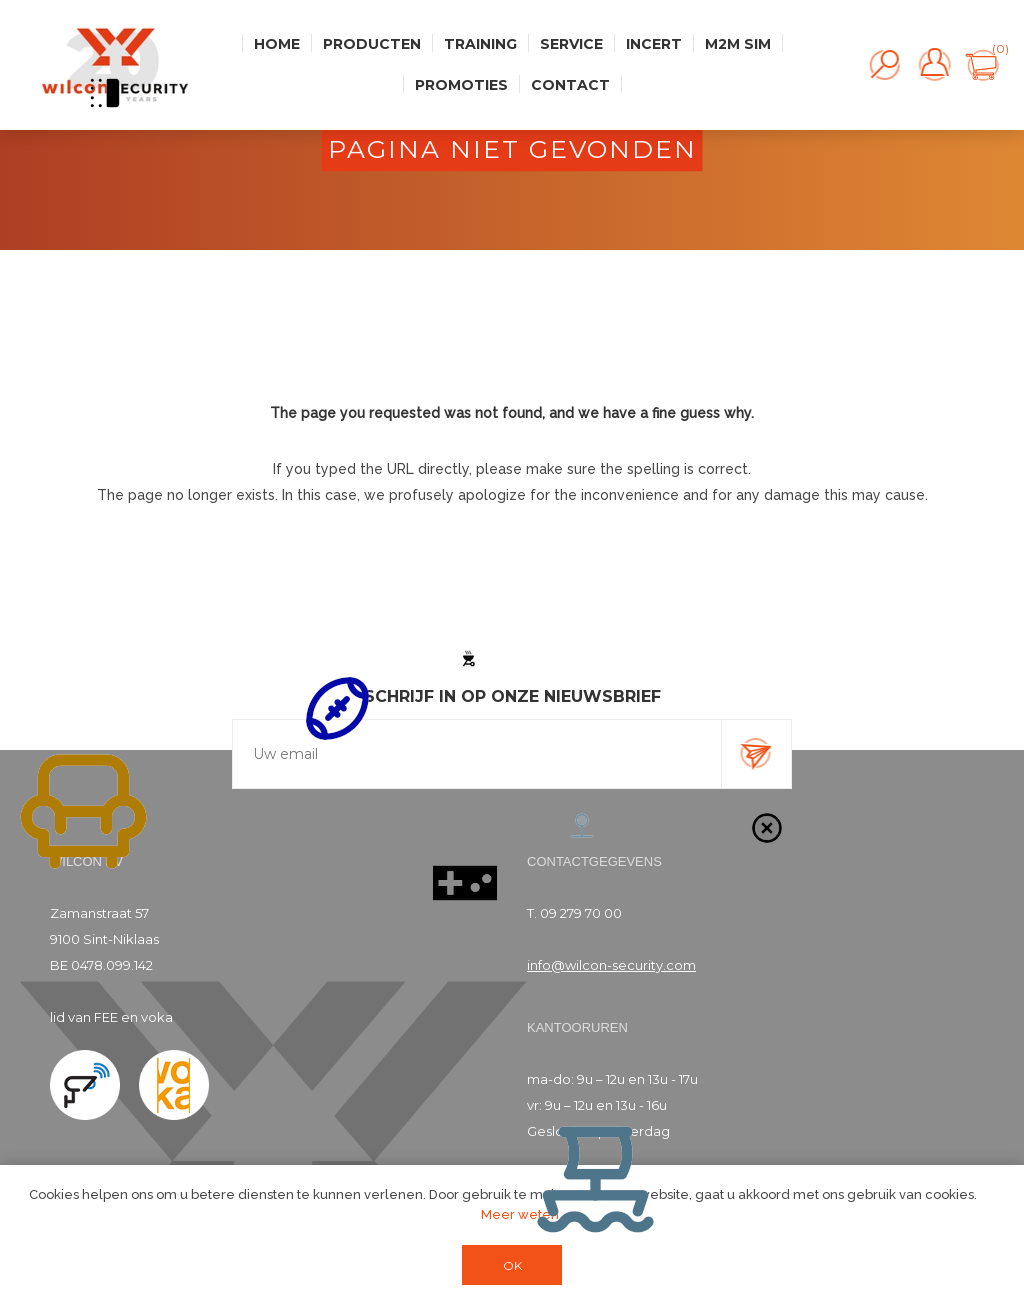 Image resolution: width=1024 pixels, height=1305 pixels. What do you see at coordinates (465, 883) in the screenshot?
I see `access gaming features or settings` at bounding box center [465, 883].